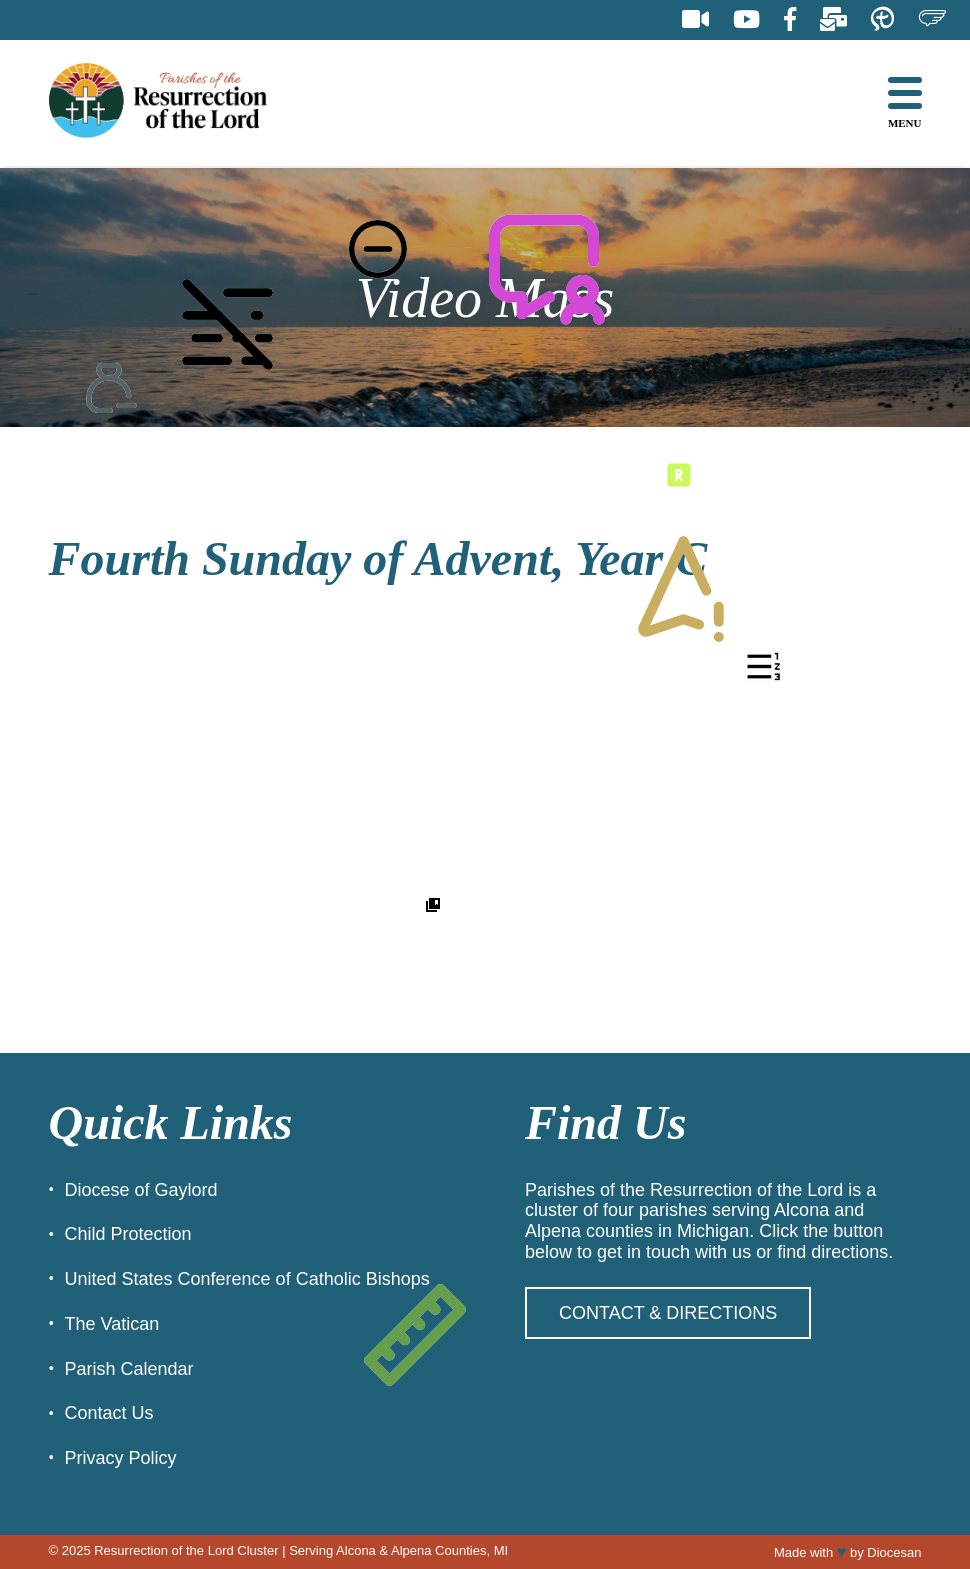  Describe the element at coordinates (227, 324) in the screenshot. I see `disable mist or fog effect` at that location.